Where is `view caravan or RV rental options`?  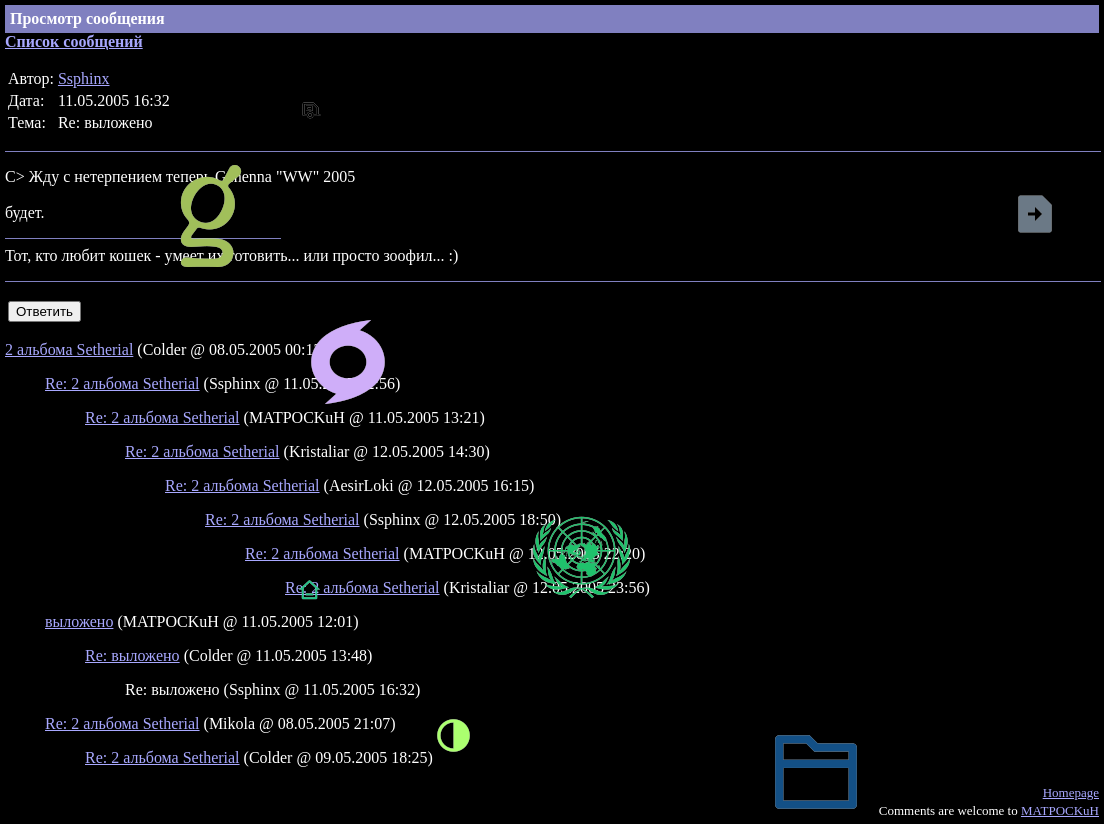 view caravan or RV rental options is located at coordinates (311, 110).